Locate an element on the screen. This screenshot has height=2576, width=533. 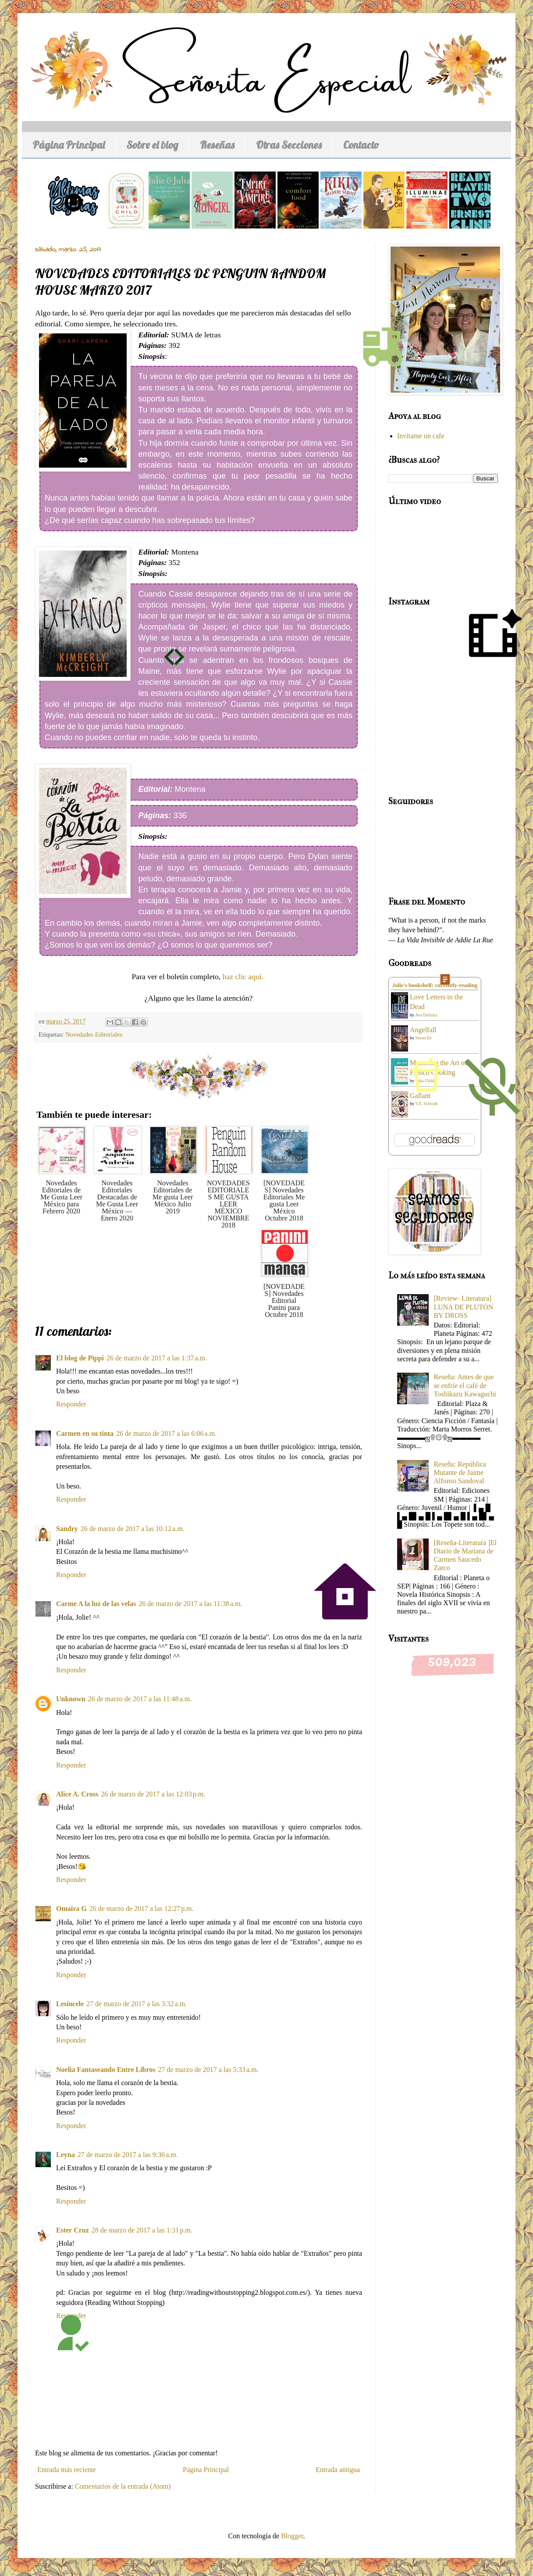
follow this user is located at coordinates (71, 2333).